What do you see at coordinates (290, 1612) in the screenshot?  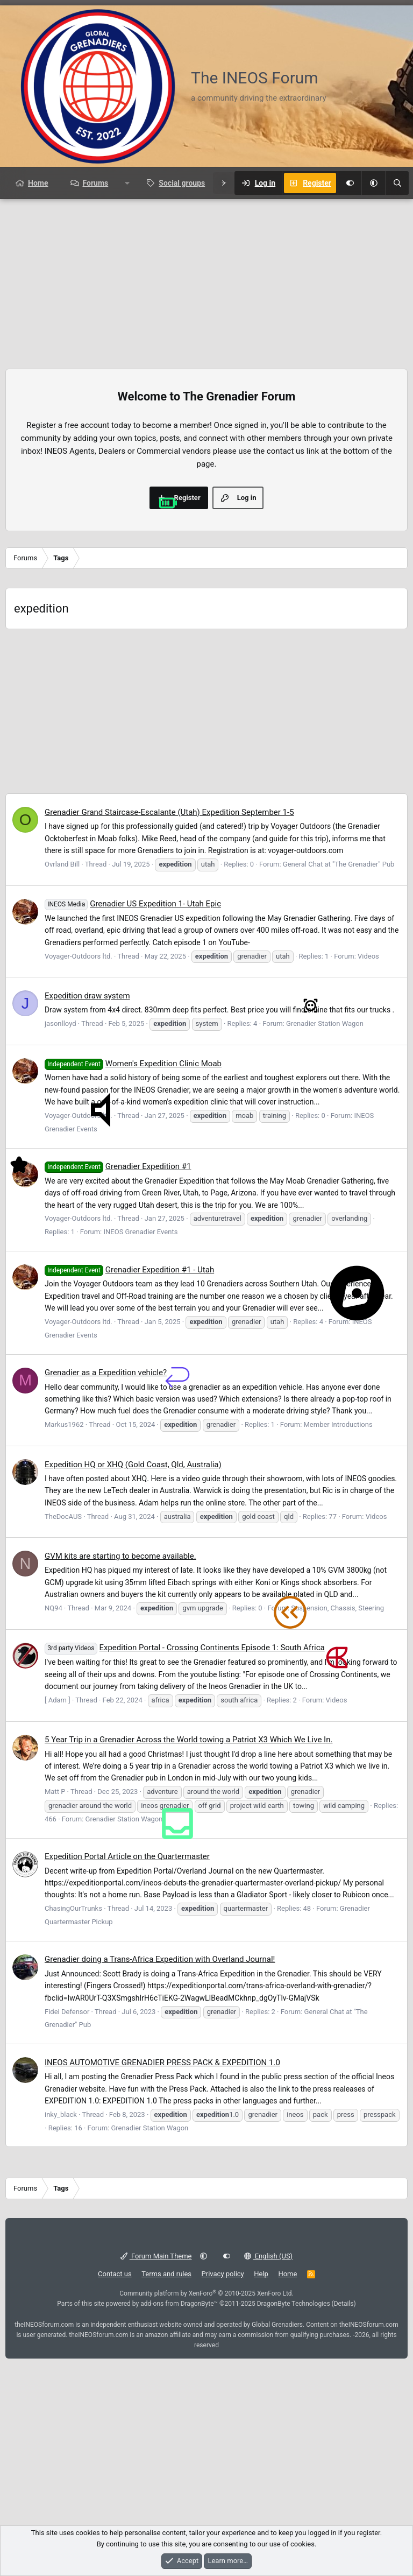 I see `go back to the beginning` at bounding box center [290, 1612].